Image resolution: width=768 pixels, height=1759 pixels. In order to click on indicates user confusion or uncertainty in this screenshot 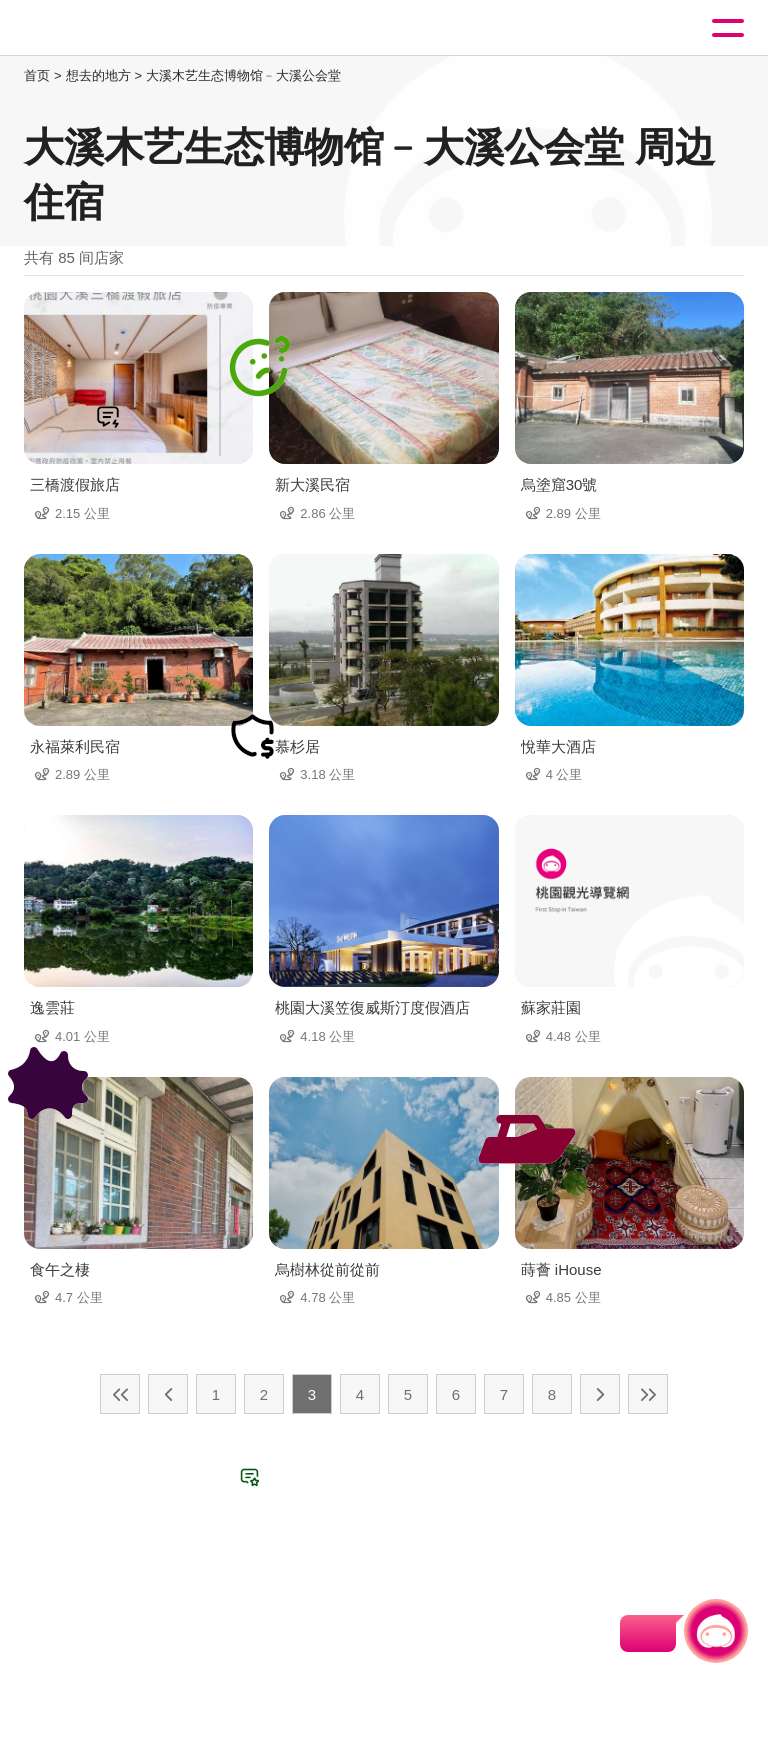, I will do `click(258, 367)`.